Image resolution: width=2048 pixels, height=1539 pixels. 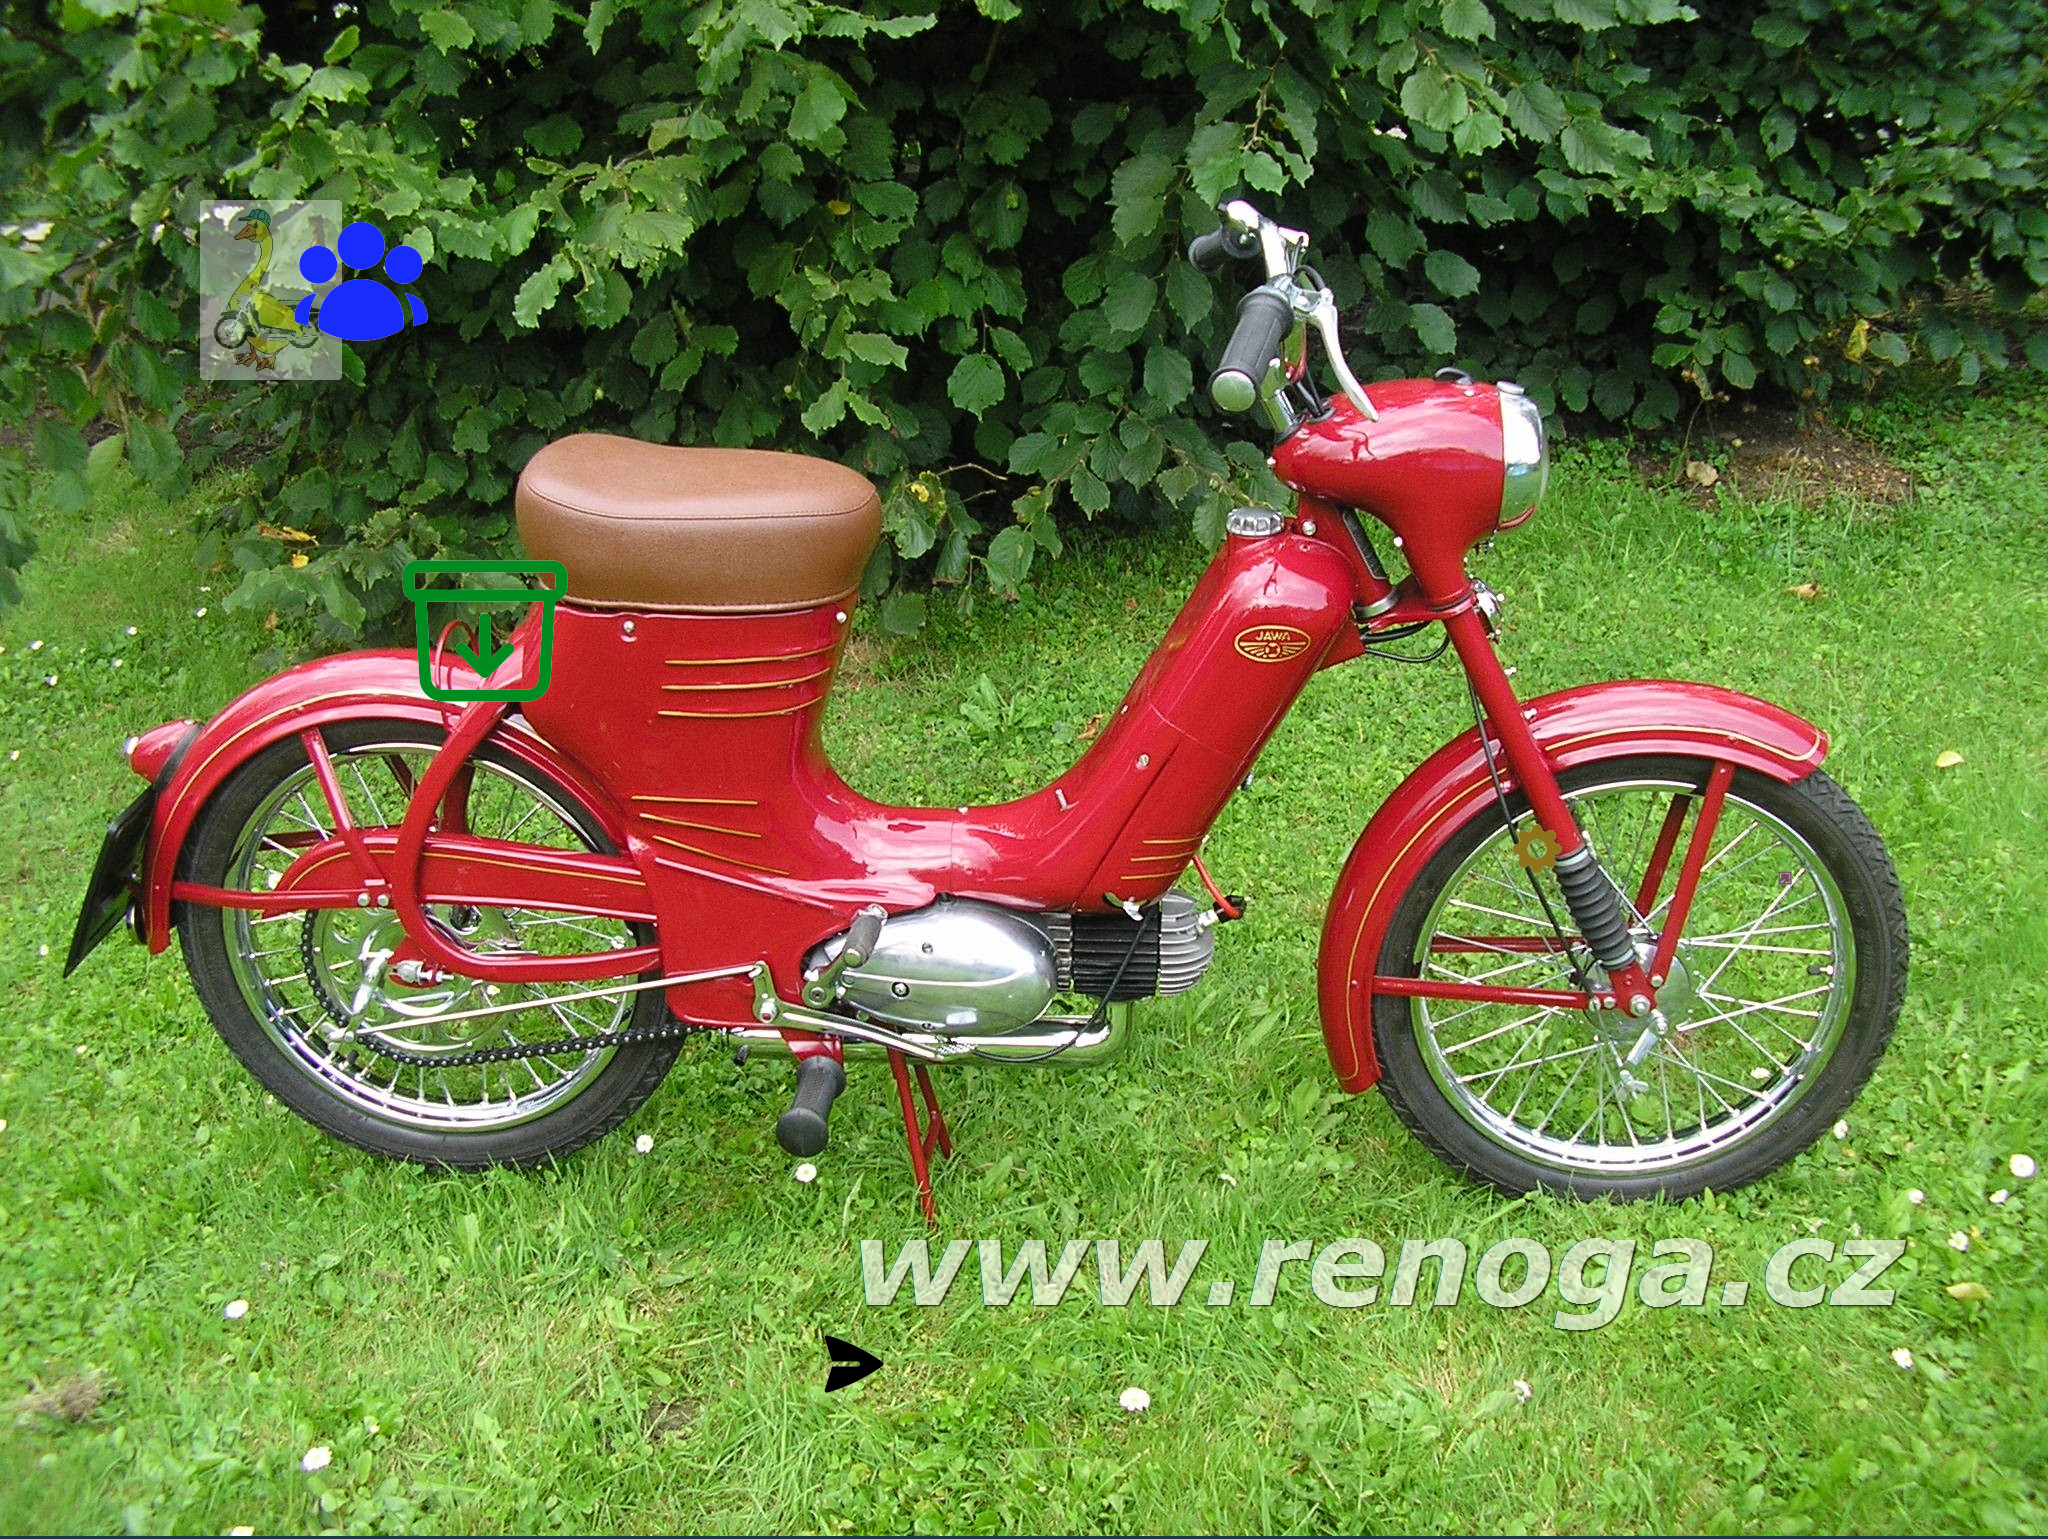 What do you see at coordinates (485, 631) in the screenshot?
I see `archive or move item to storage` at bounding box center [485, 631].